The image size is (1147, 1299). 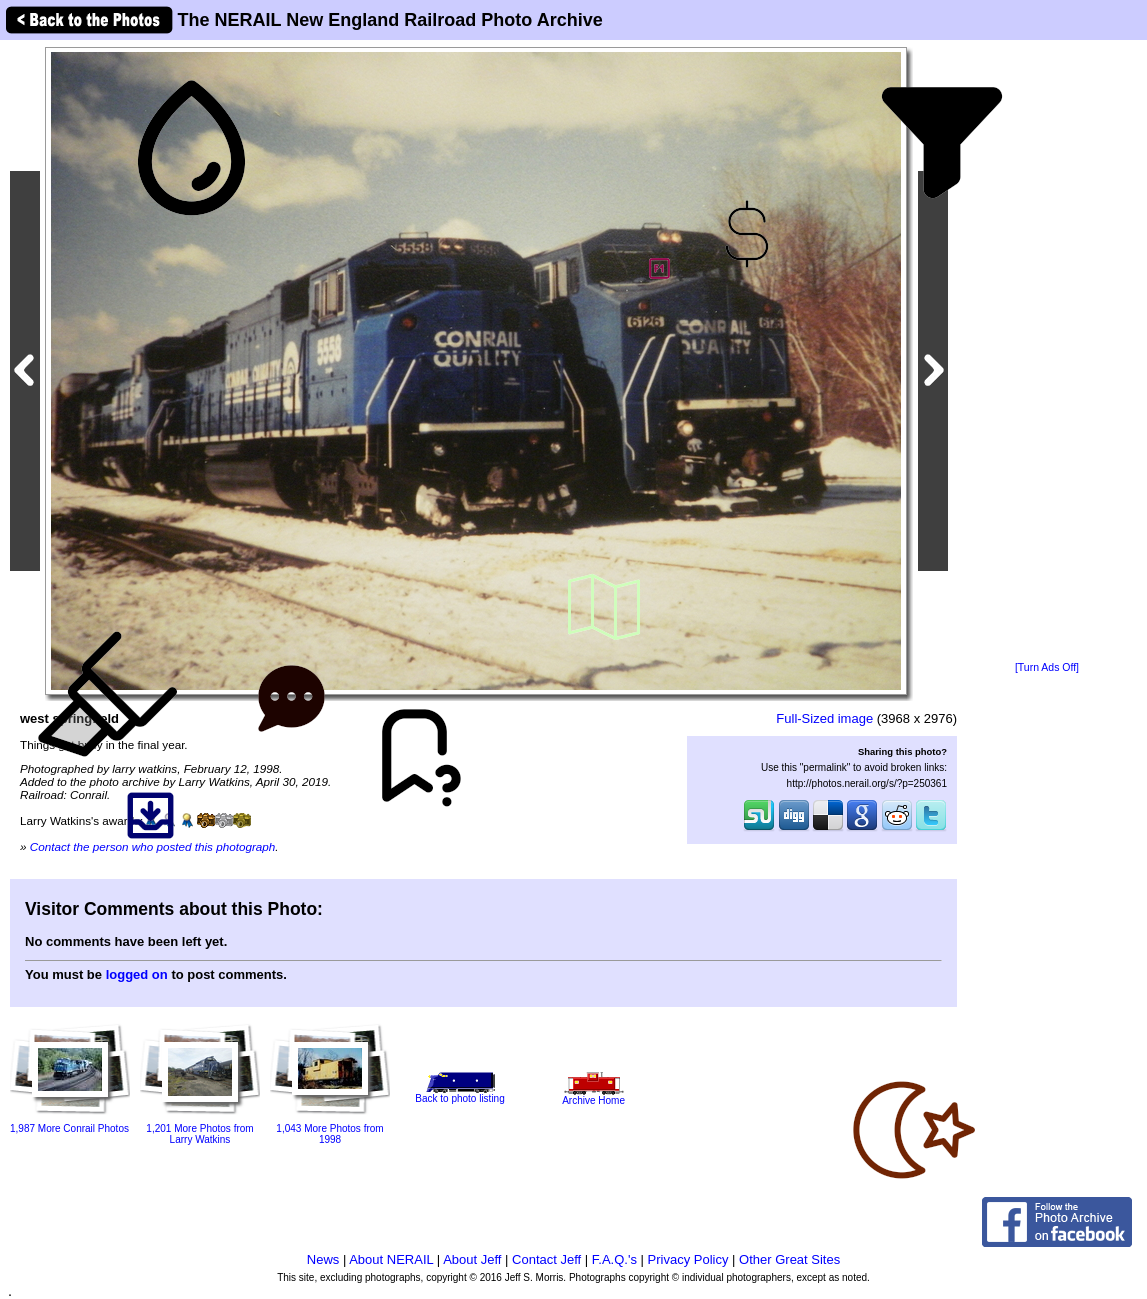 What do you see at coordinates (604, 607) in the screenshot?
I see `view map or navigation` at bounding box center [604, 607].